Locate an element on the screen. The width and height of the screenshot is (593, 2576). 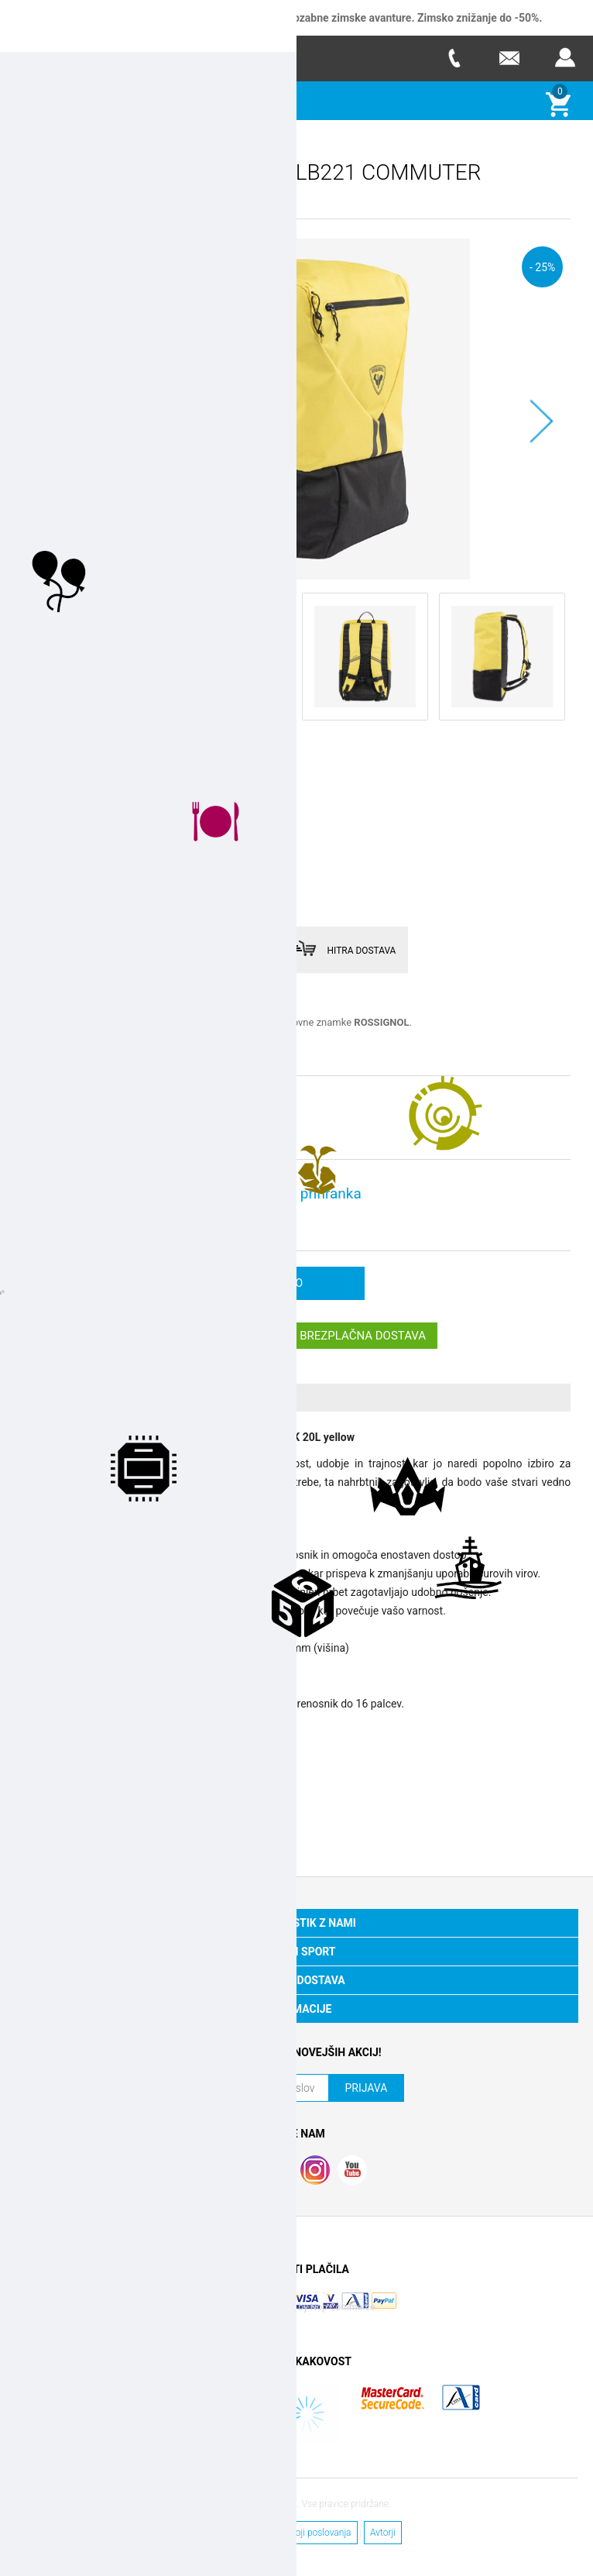
roll the dice or take a random action is located at coordinates (303, 1604).